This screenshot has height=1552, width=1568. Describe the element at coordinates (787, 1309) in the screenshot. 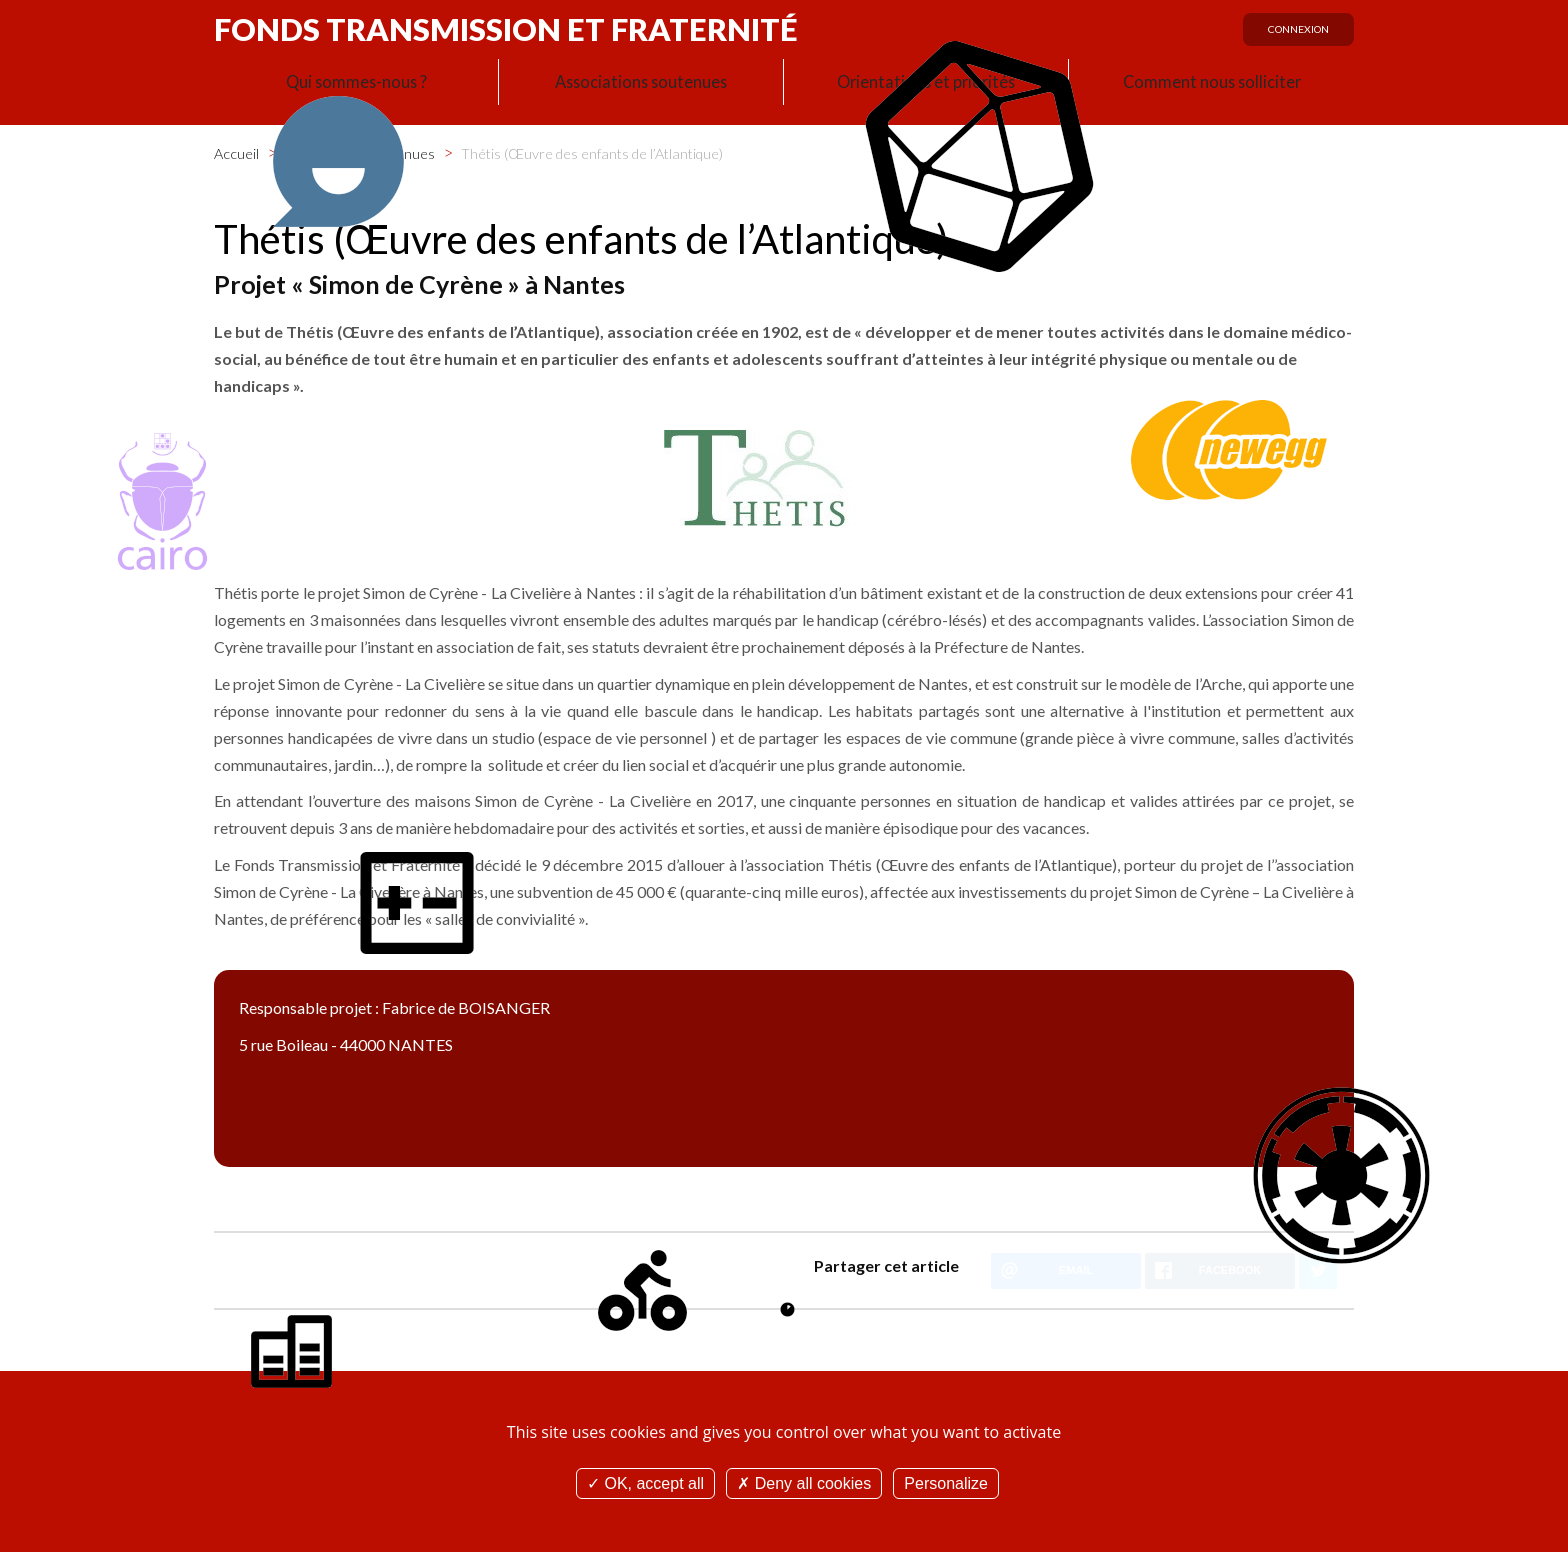

I see `indicates progress at early stage or first step` at that location.